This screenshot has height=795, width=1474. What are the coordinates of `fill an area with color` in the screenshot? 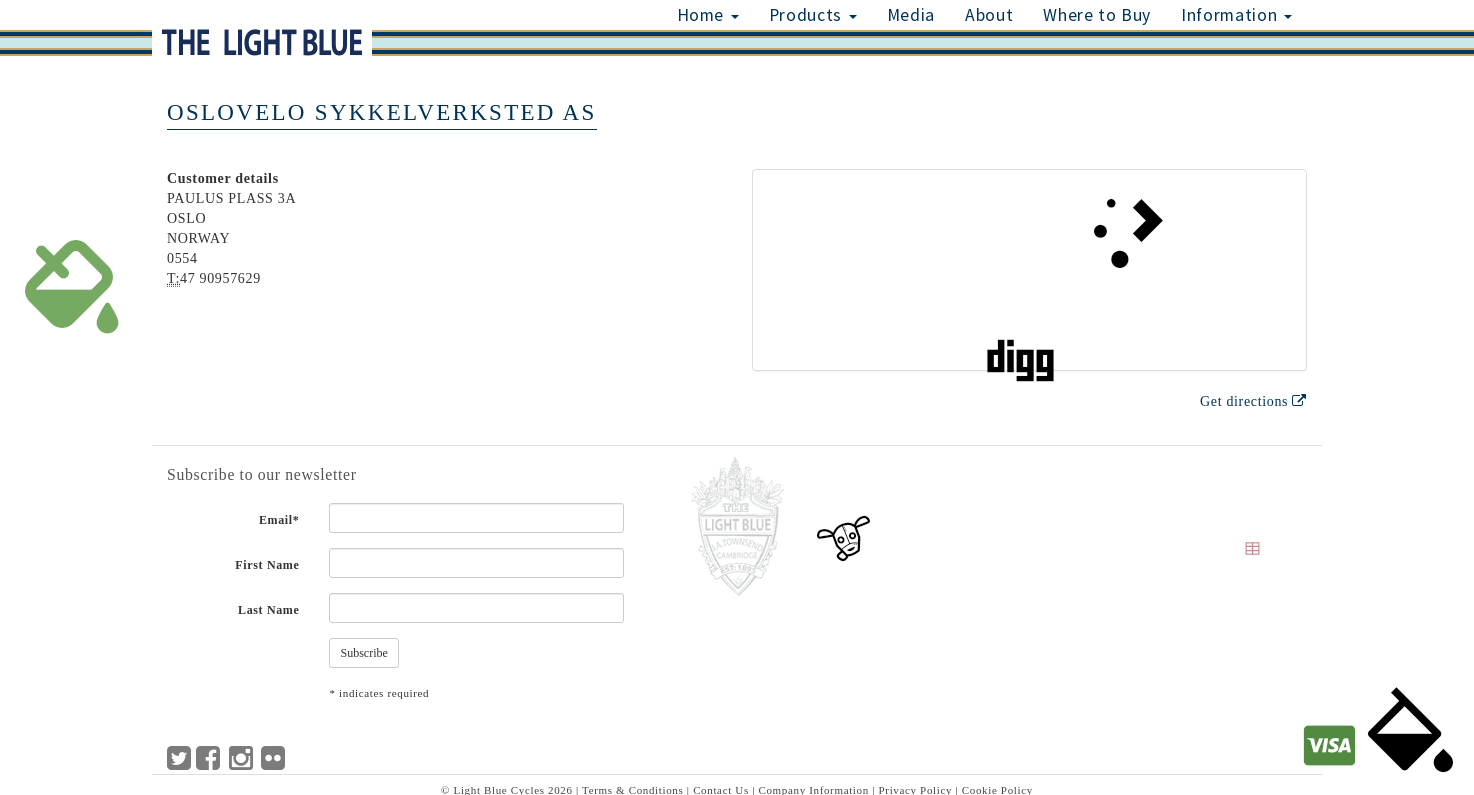 It's located at (69, 284).